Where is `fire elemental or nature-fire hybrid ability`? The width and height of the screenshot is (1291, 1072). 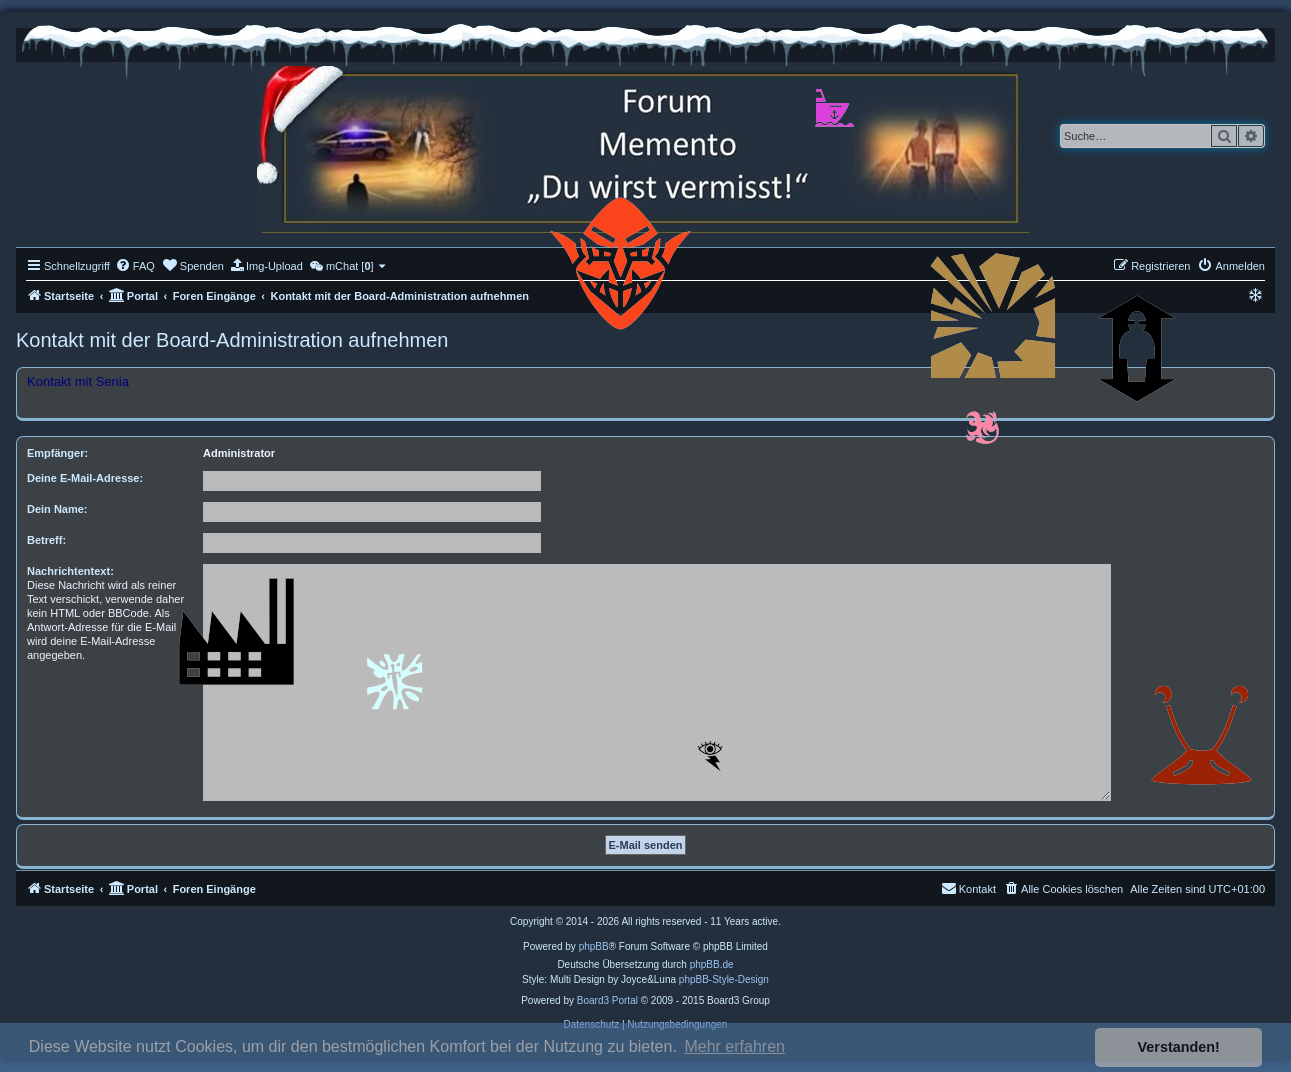 fire elemental or nature-fire hybrid ability is located at coordinates (982, 427).